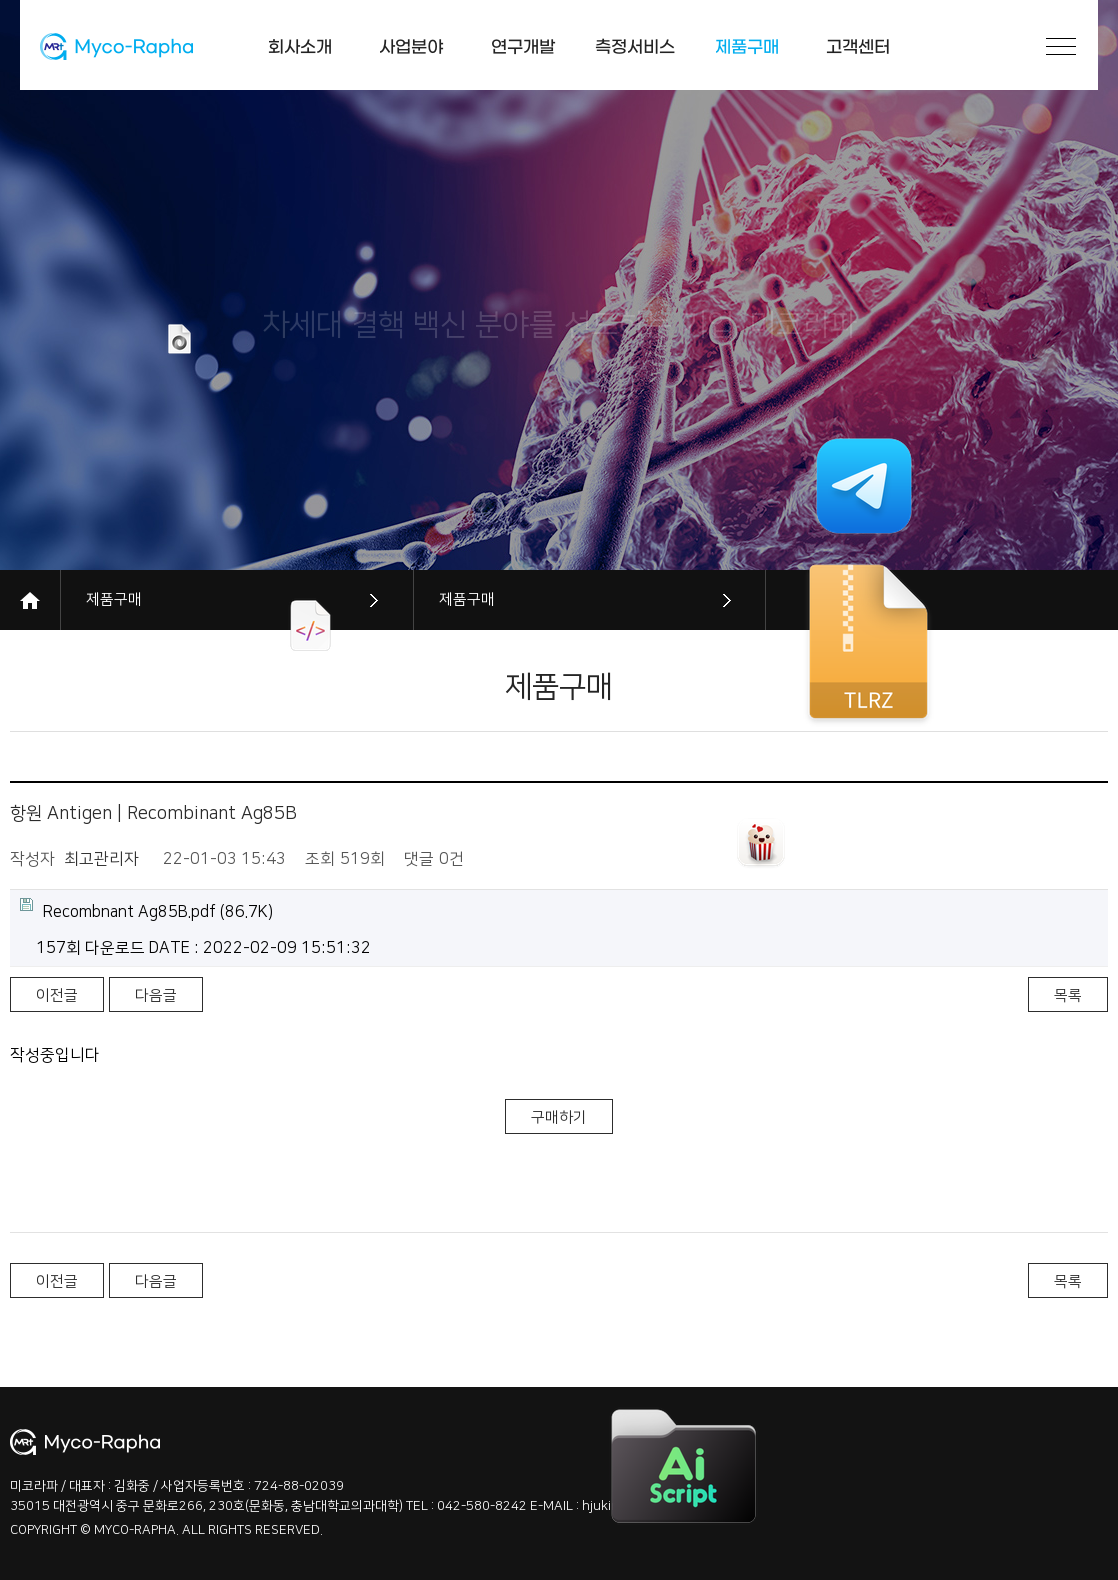 The width and height of the screenshot is (1118, 1580). What do you see at coordinates (310, 625) in the screenshot?
I see `a maven xml configuration file` at bounding box center [310, 625].